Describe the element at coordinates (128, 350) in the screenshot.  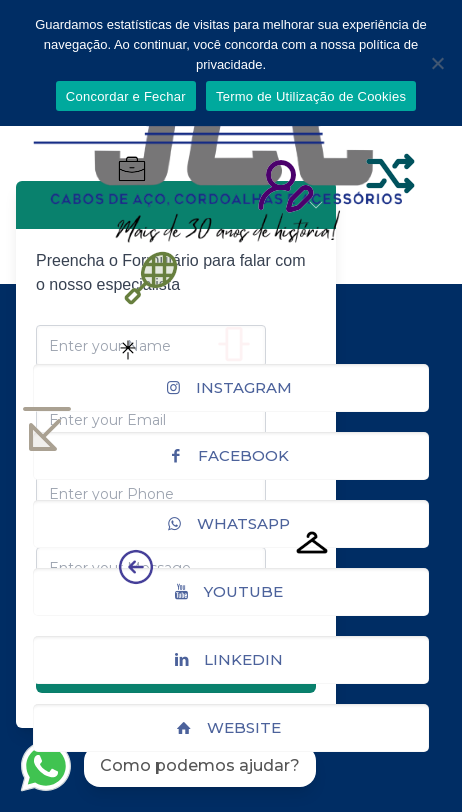
I see `link to linktree profile` at that location.